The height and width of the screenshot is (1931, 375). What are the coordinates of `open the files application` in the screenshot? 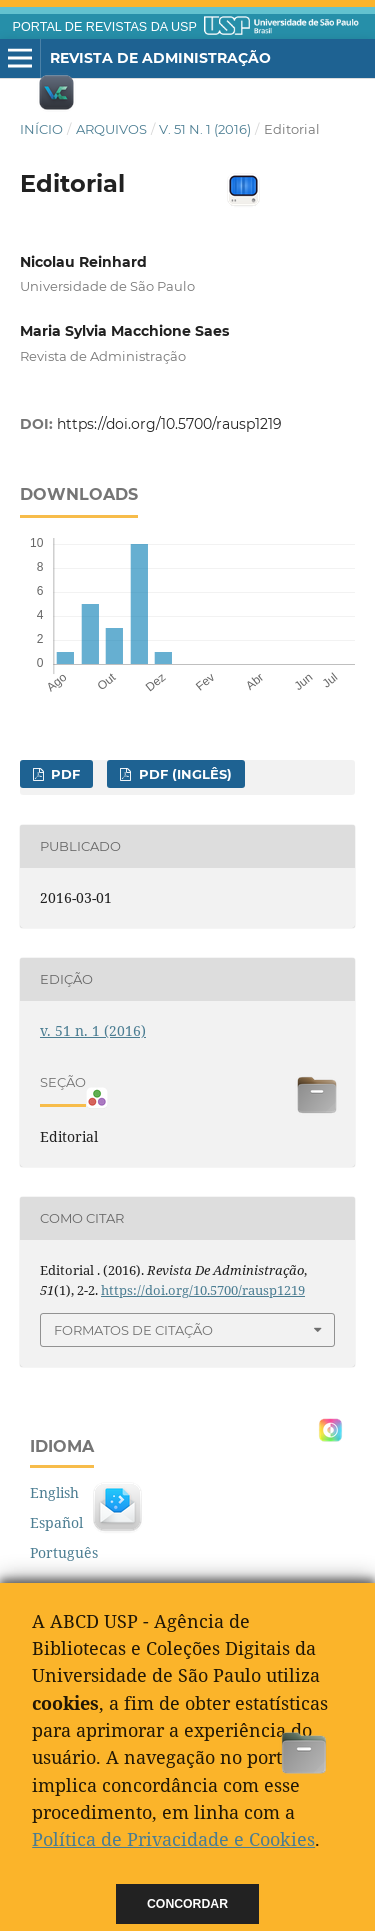 It's located at (304, 1753).